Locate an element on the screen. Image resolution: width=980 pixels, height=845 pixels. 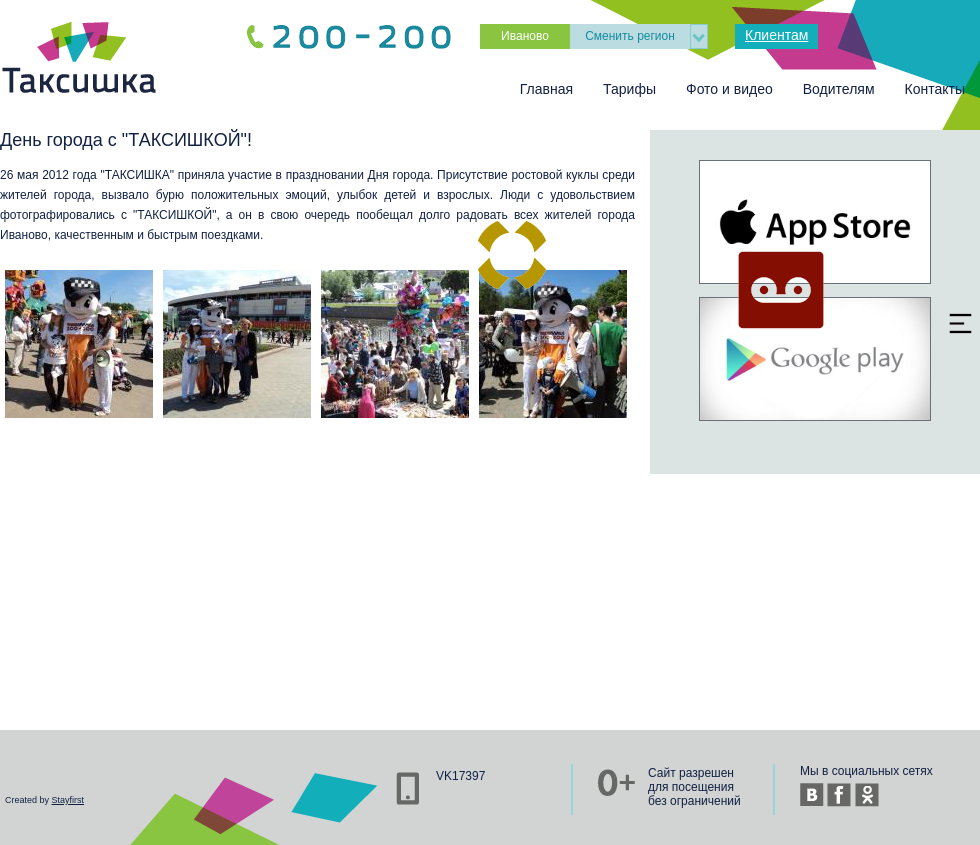
open the TableCheck restaurant reservation app is located at coordinates (512, 255).